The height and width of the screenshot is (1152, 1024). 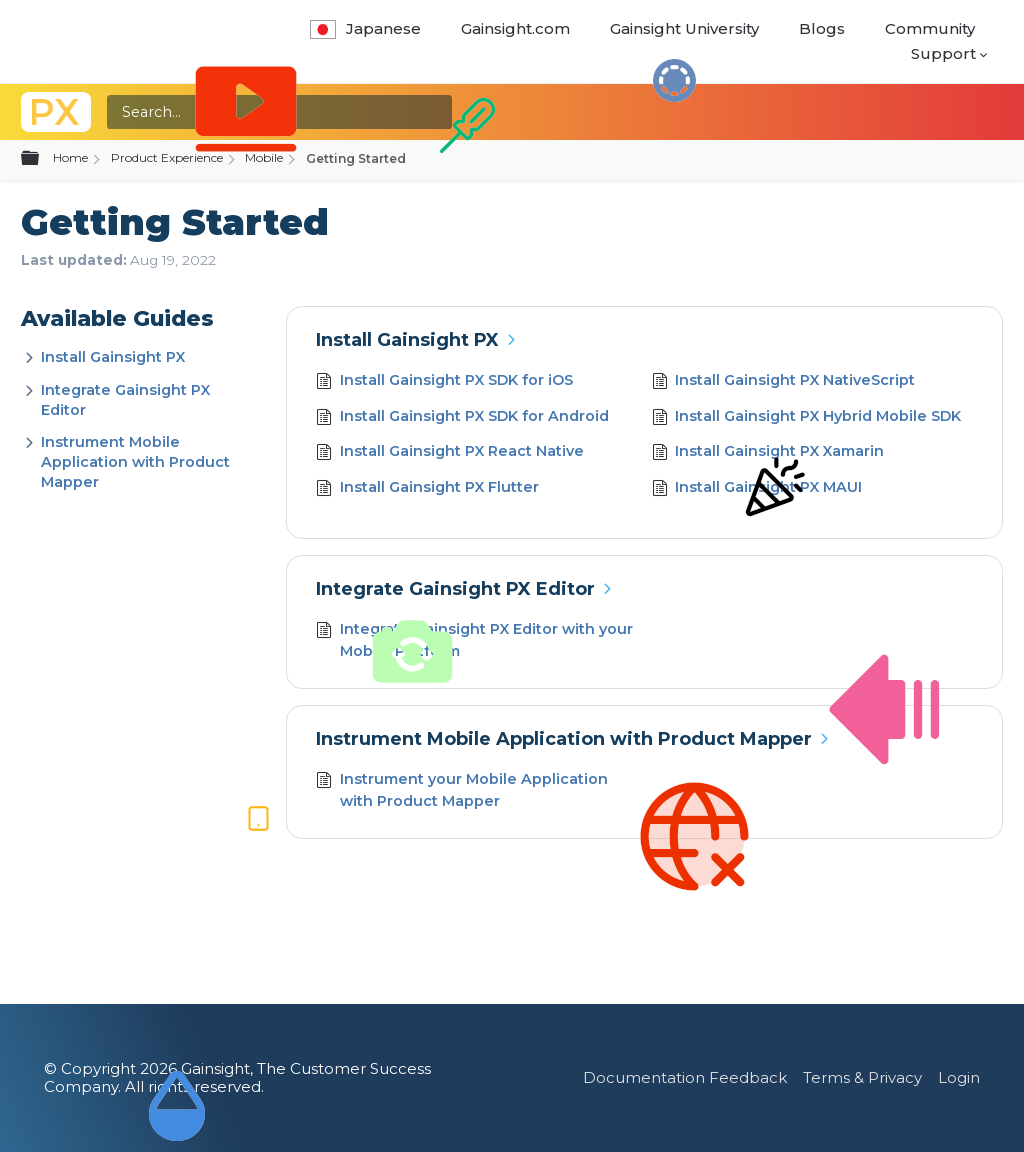 What do you see at coordinates (674, 80) in the screenshot?
I see `draft issue in your activity feed` at bounding box center [674, 80].